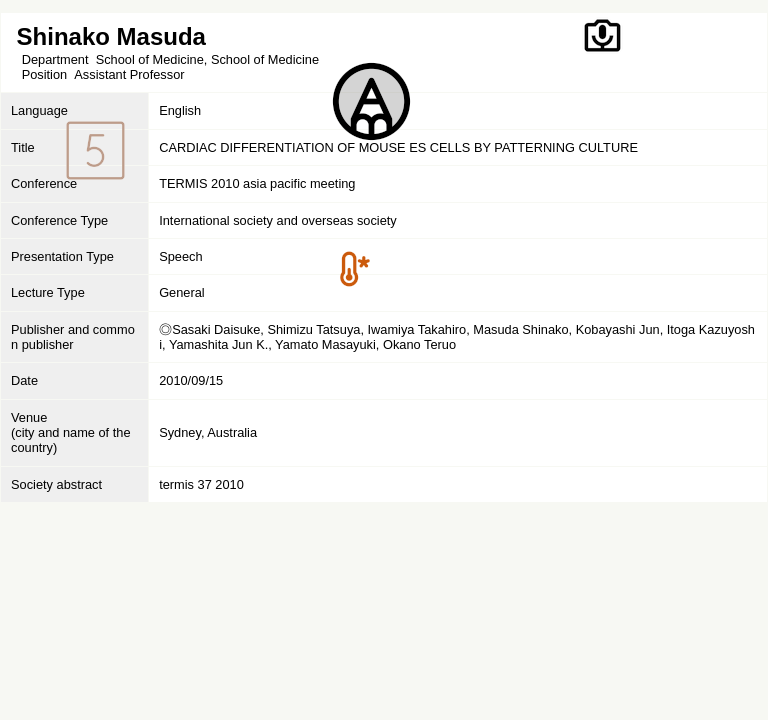 This screenshot has height=720, width=768. Describe the element at coordinates (352, 269) in the screenshot. I see `indicates low temperature or cold conditions` at that location.